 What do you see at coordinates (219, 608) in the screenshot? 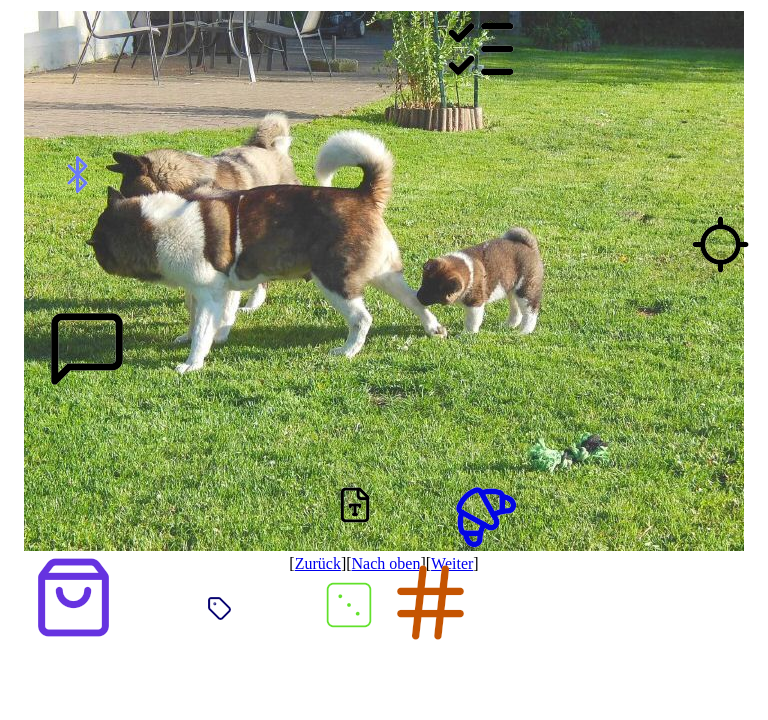
I see `add or manage tags for an item` at bounding box center [219, 608].